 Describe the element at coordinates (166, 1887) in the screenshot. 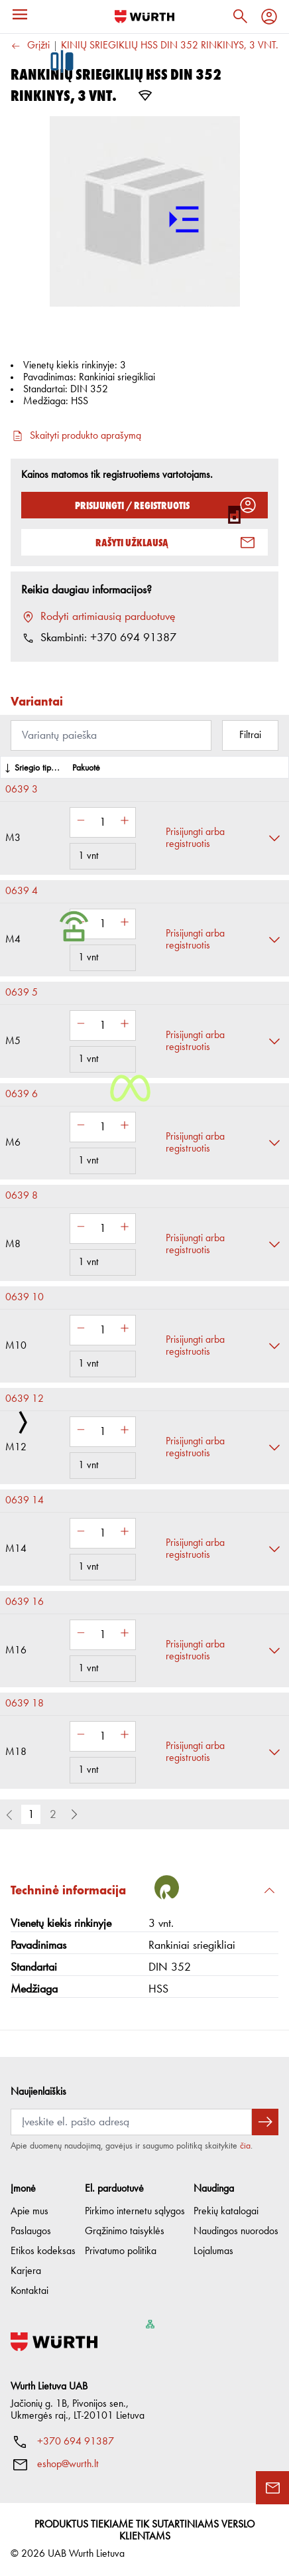

I see `reliance industries limited company logo` at that location.